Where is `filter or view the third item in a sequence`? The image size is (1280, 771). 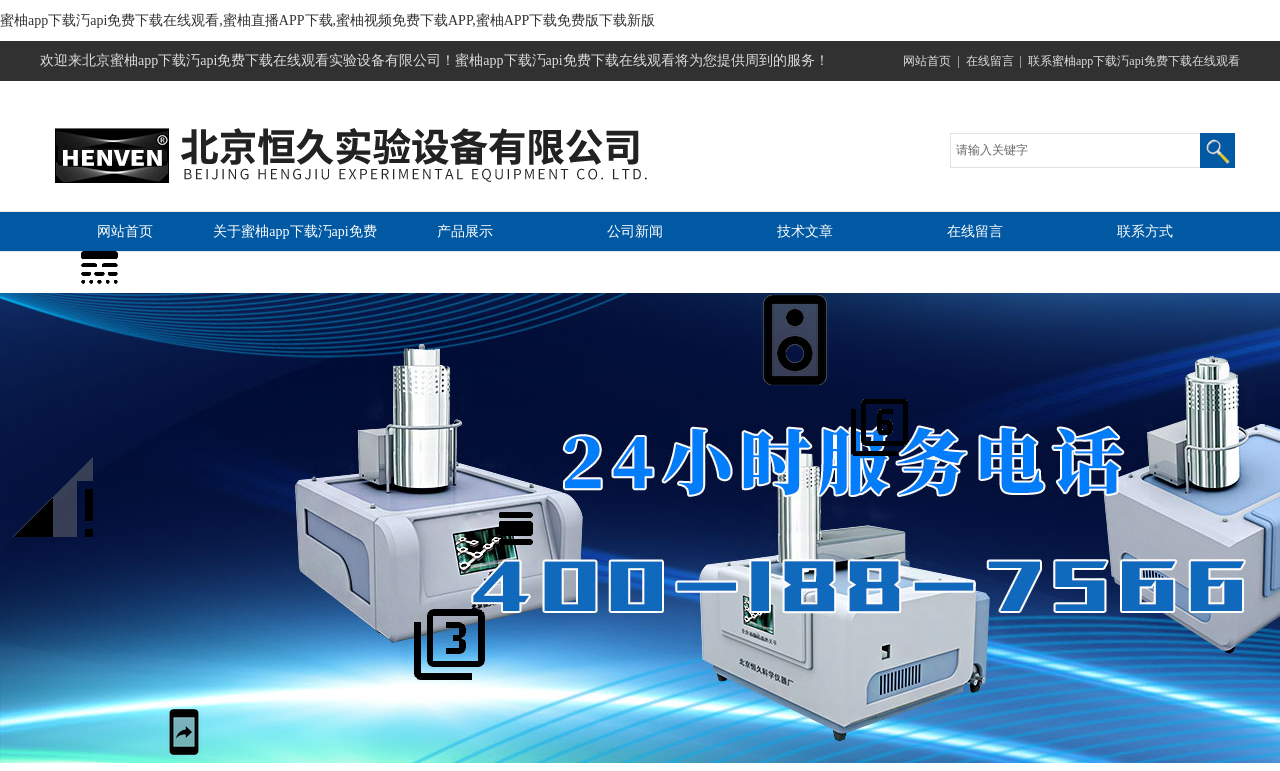 filter or view the third item in a sequence is located at coordinates (449, 644).